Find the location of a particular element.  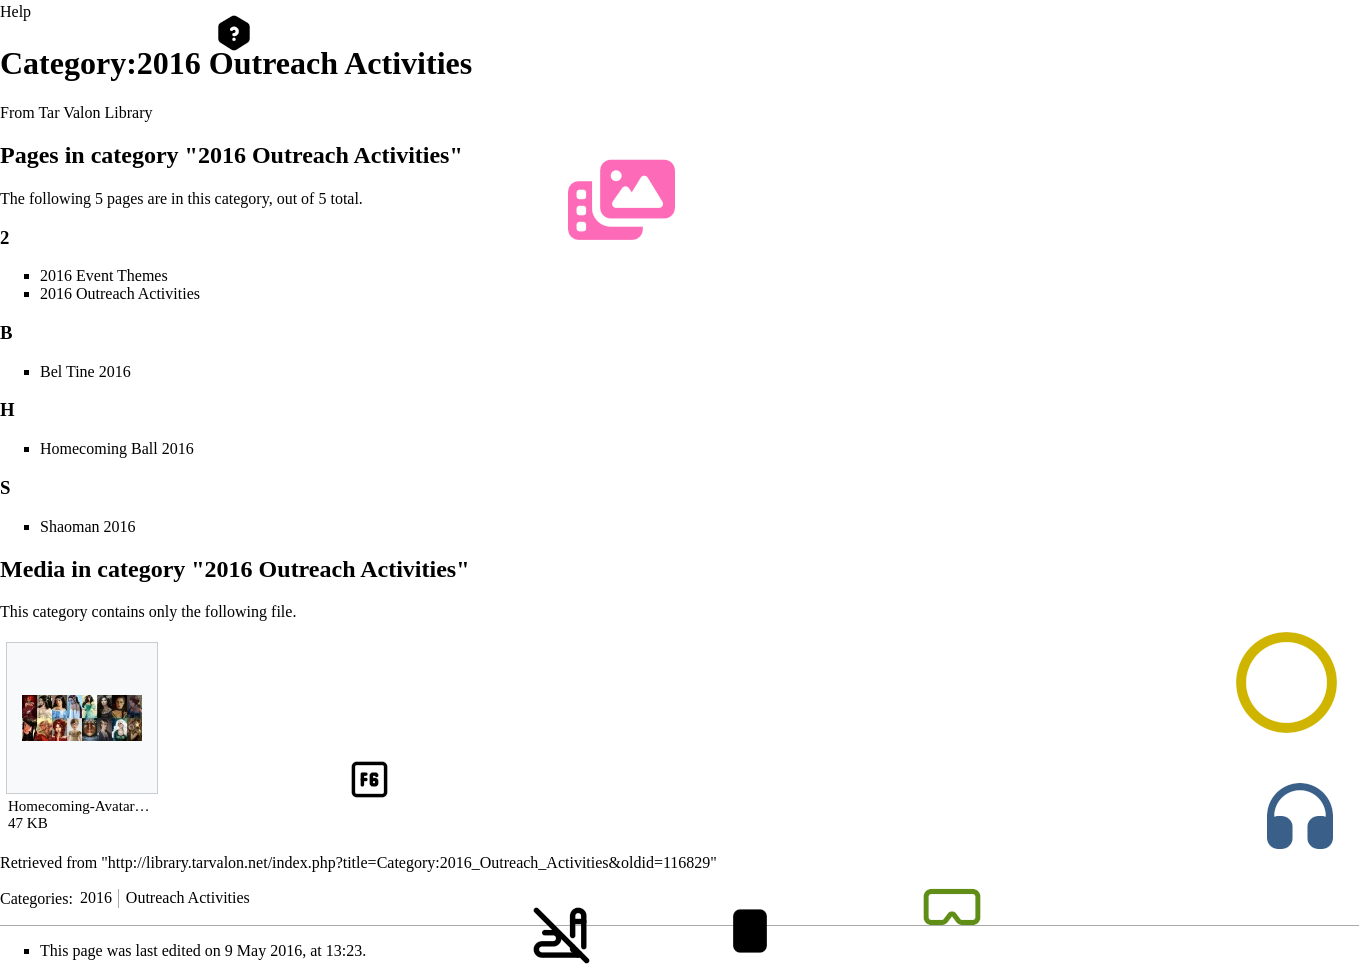

press F6 keyboard shortcut is located at coordinates (369, 779).